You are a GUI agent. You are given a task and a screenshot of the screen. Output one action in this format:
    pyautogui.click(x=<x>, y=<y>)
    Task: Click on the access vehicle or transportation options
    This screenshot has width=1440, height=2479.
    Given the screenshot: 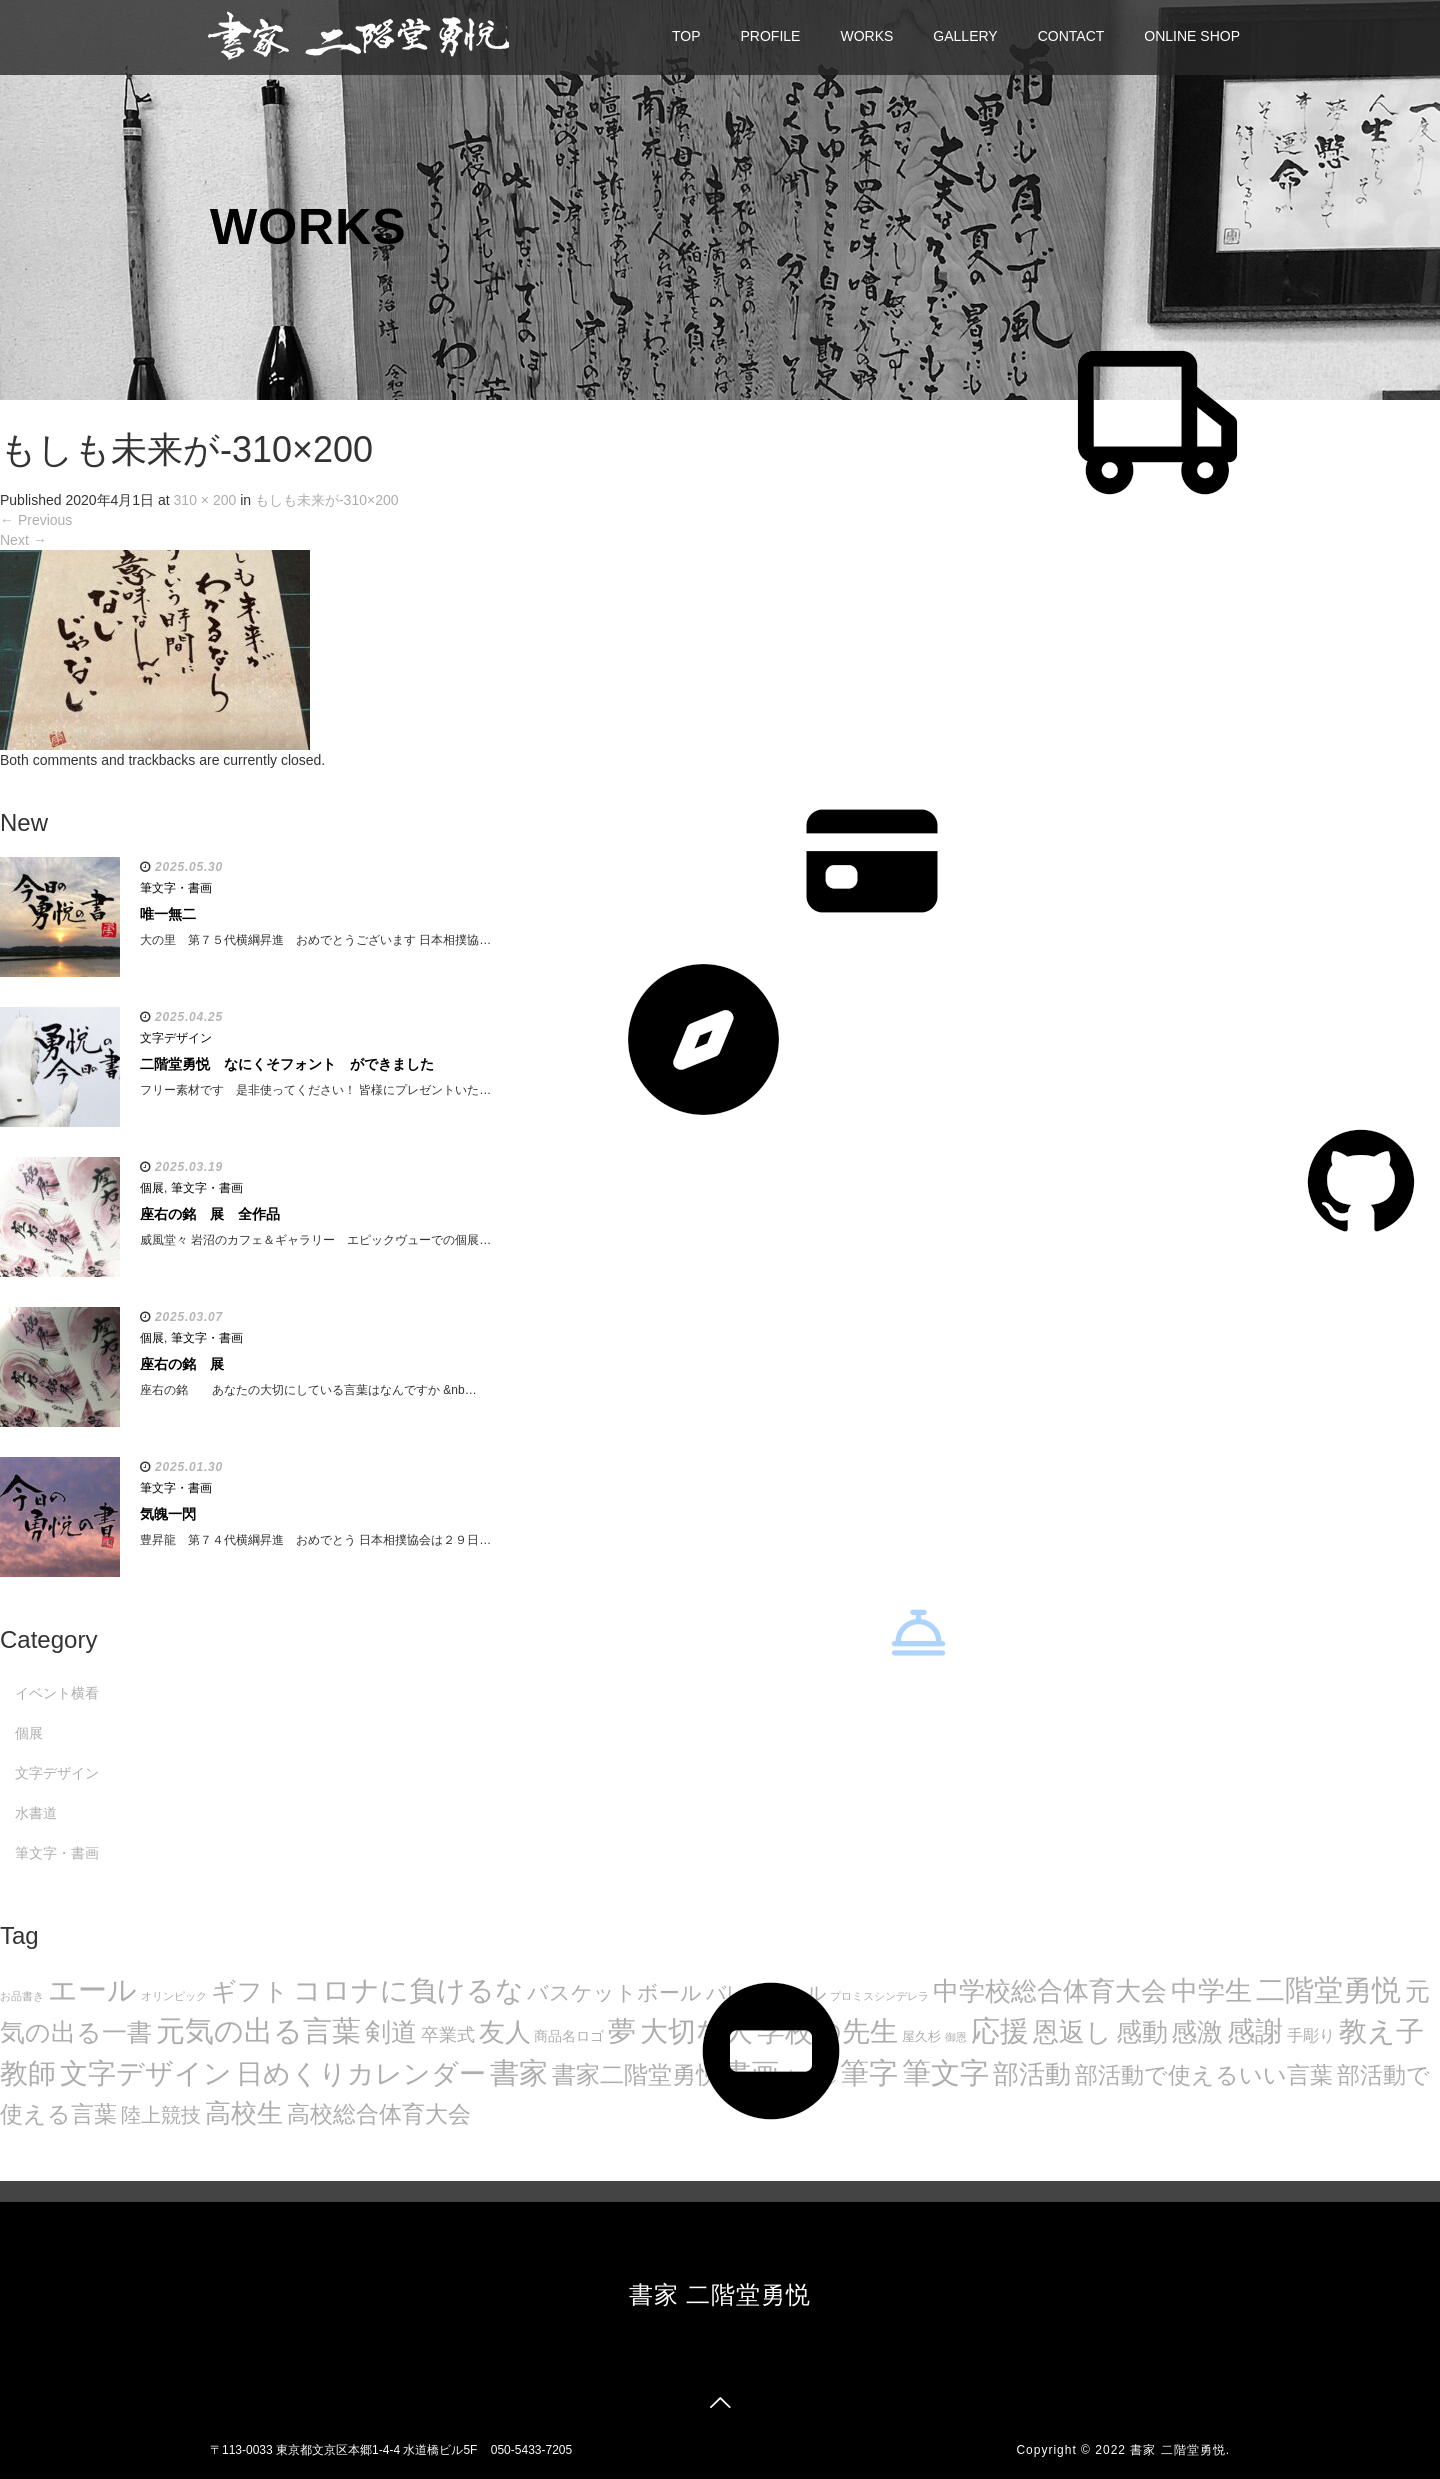 What is the action you would take?
    pyautogui.click(x=1157, y=422)
    